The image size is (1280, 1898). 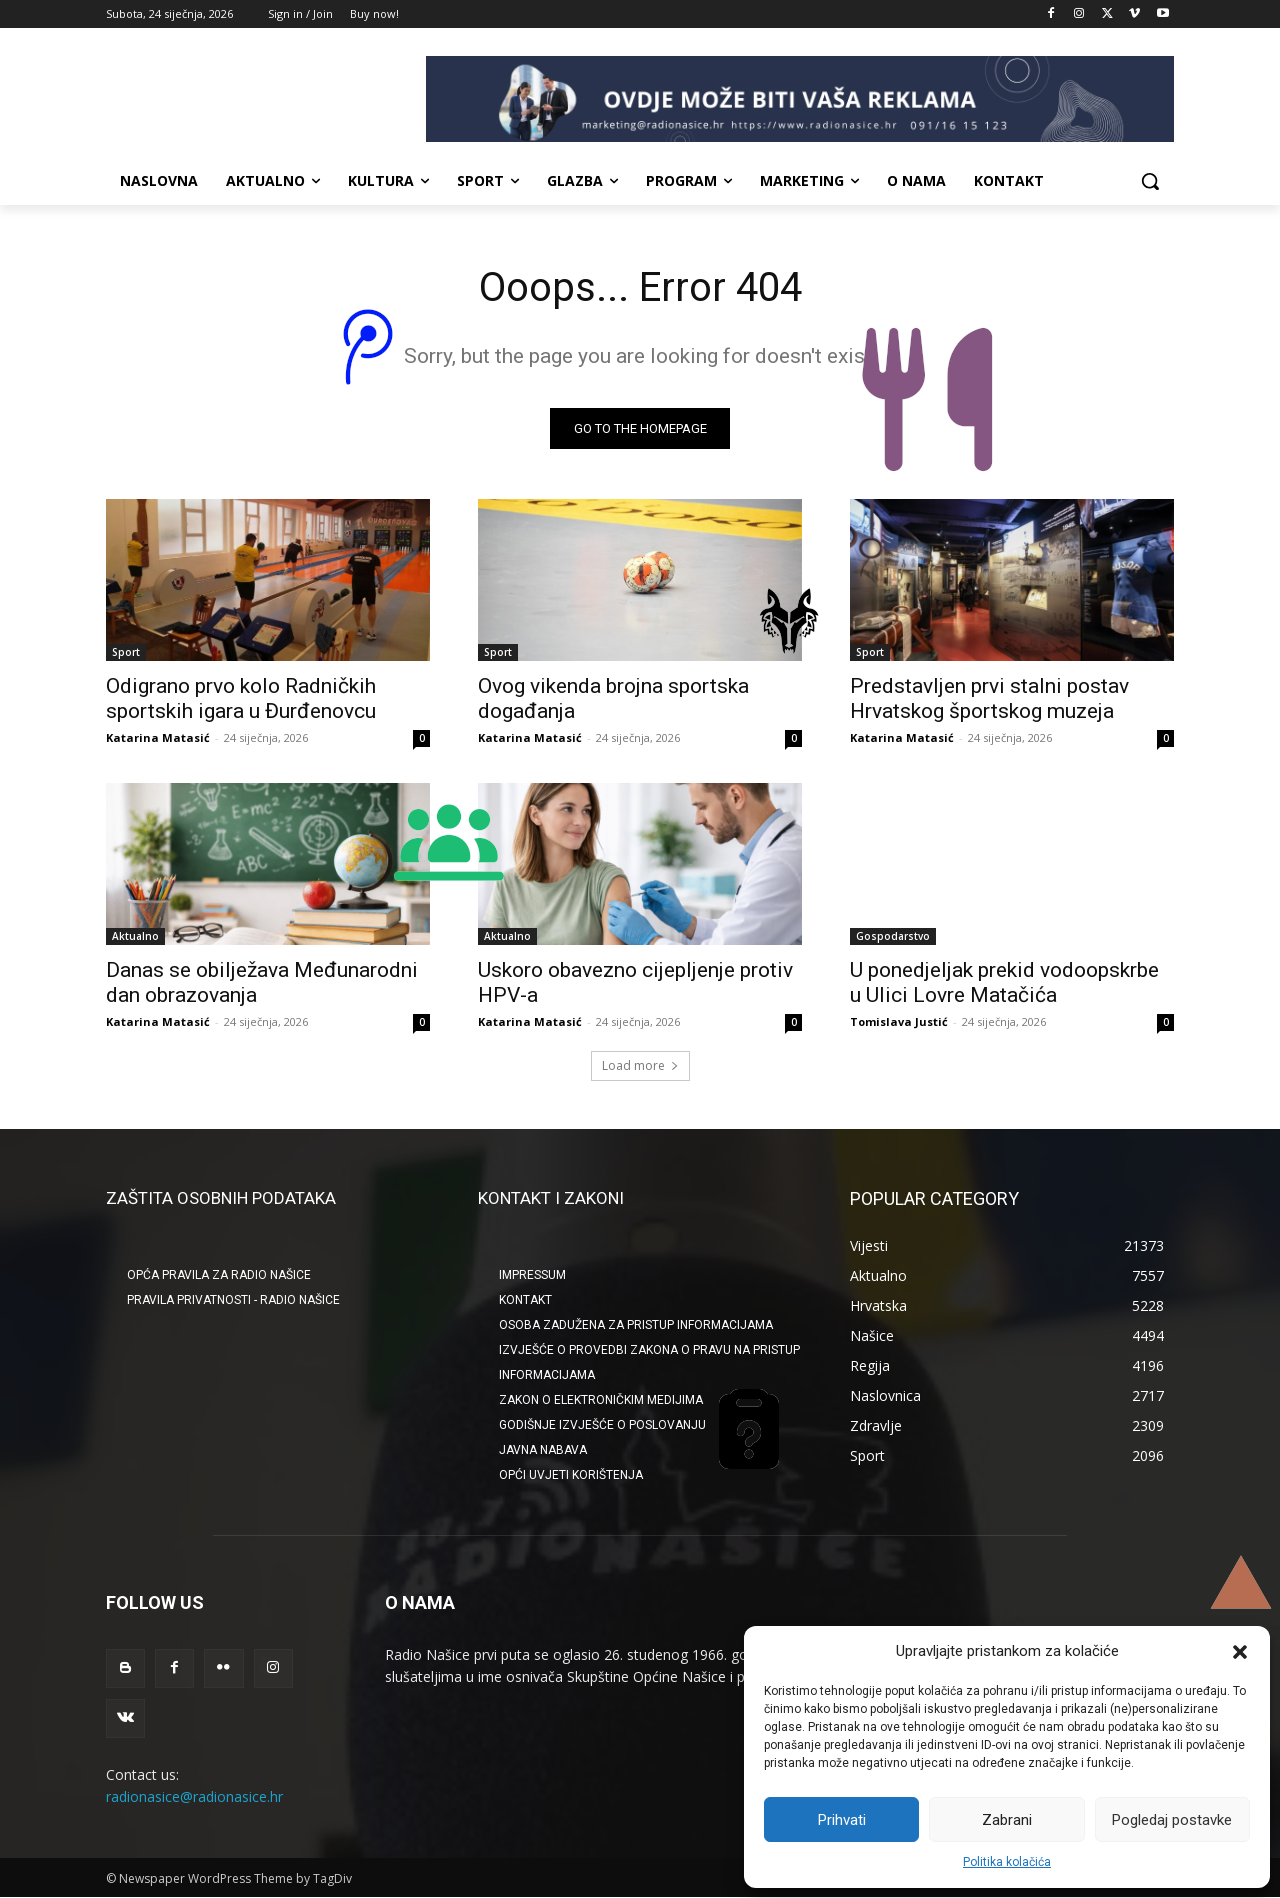 I want to click on view all team members or users, so click(x=449, y=841).